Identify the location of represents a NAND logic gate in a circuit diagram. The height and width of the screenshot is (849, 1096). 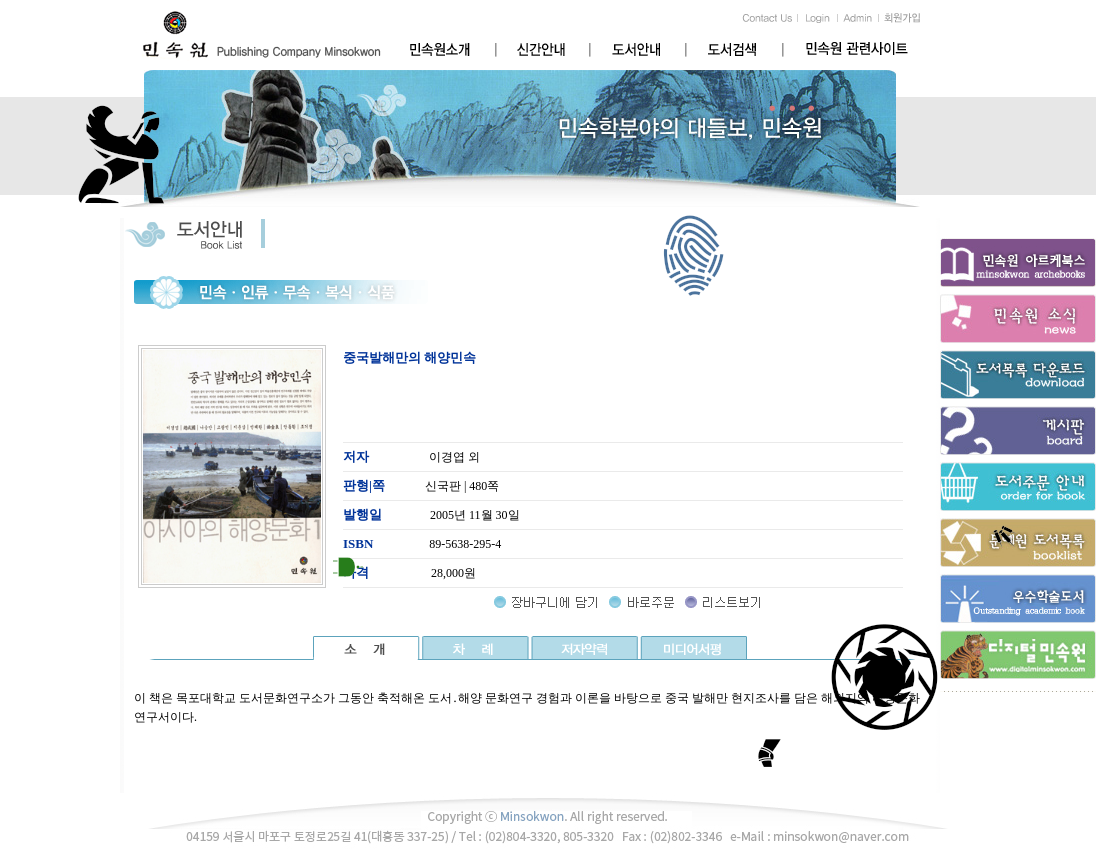
(348, 567).